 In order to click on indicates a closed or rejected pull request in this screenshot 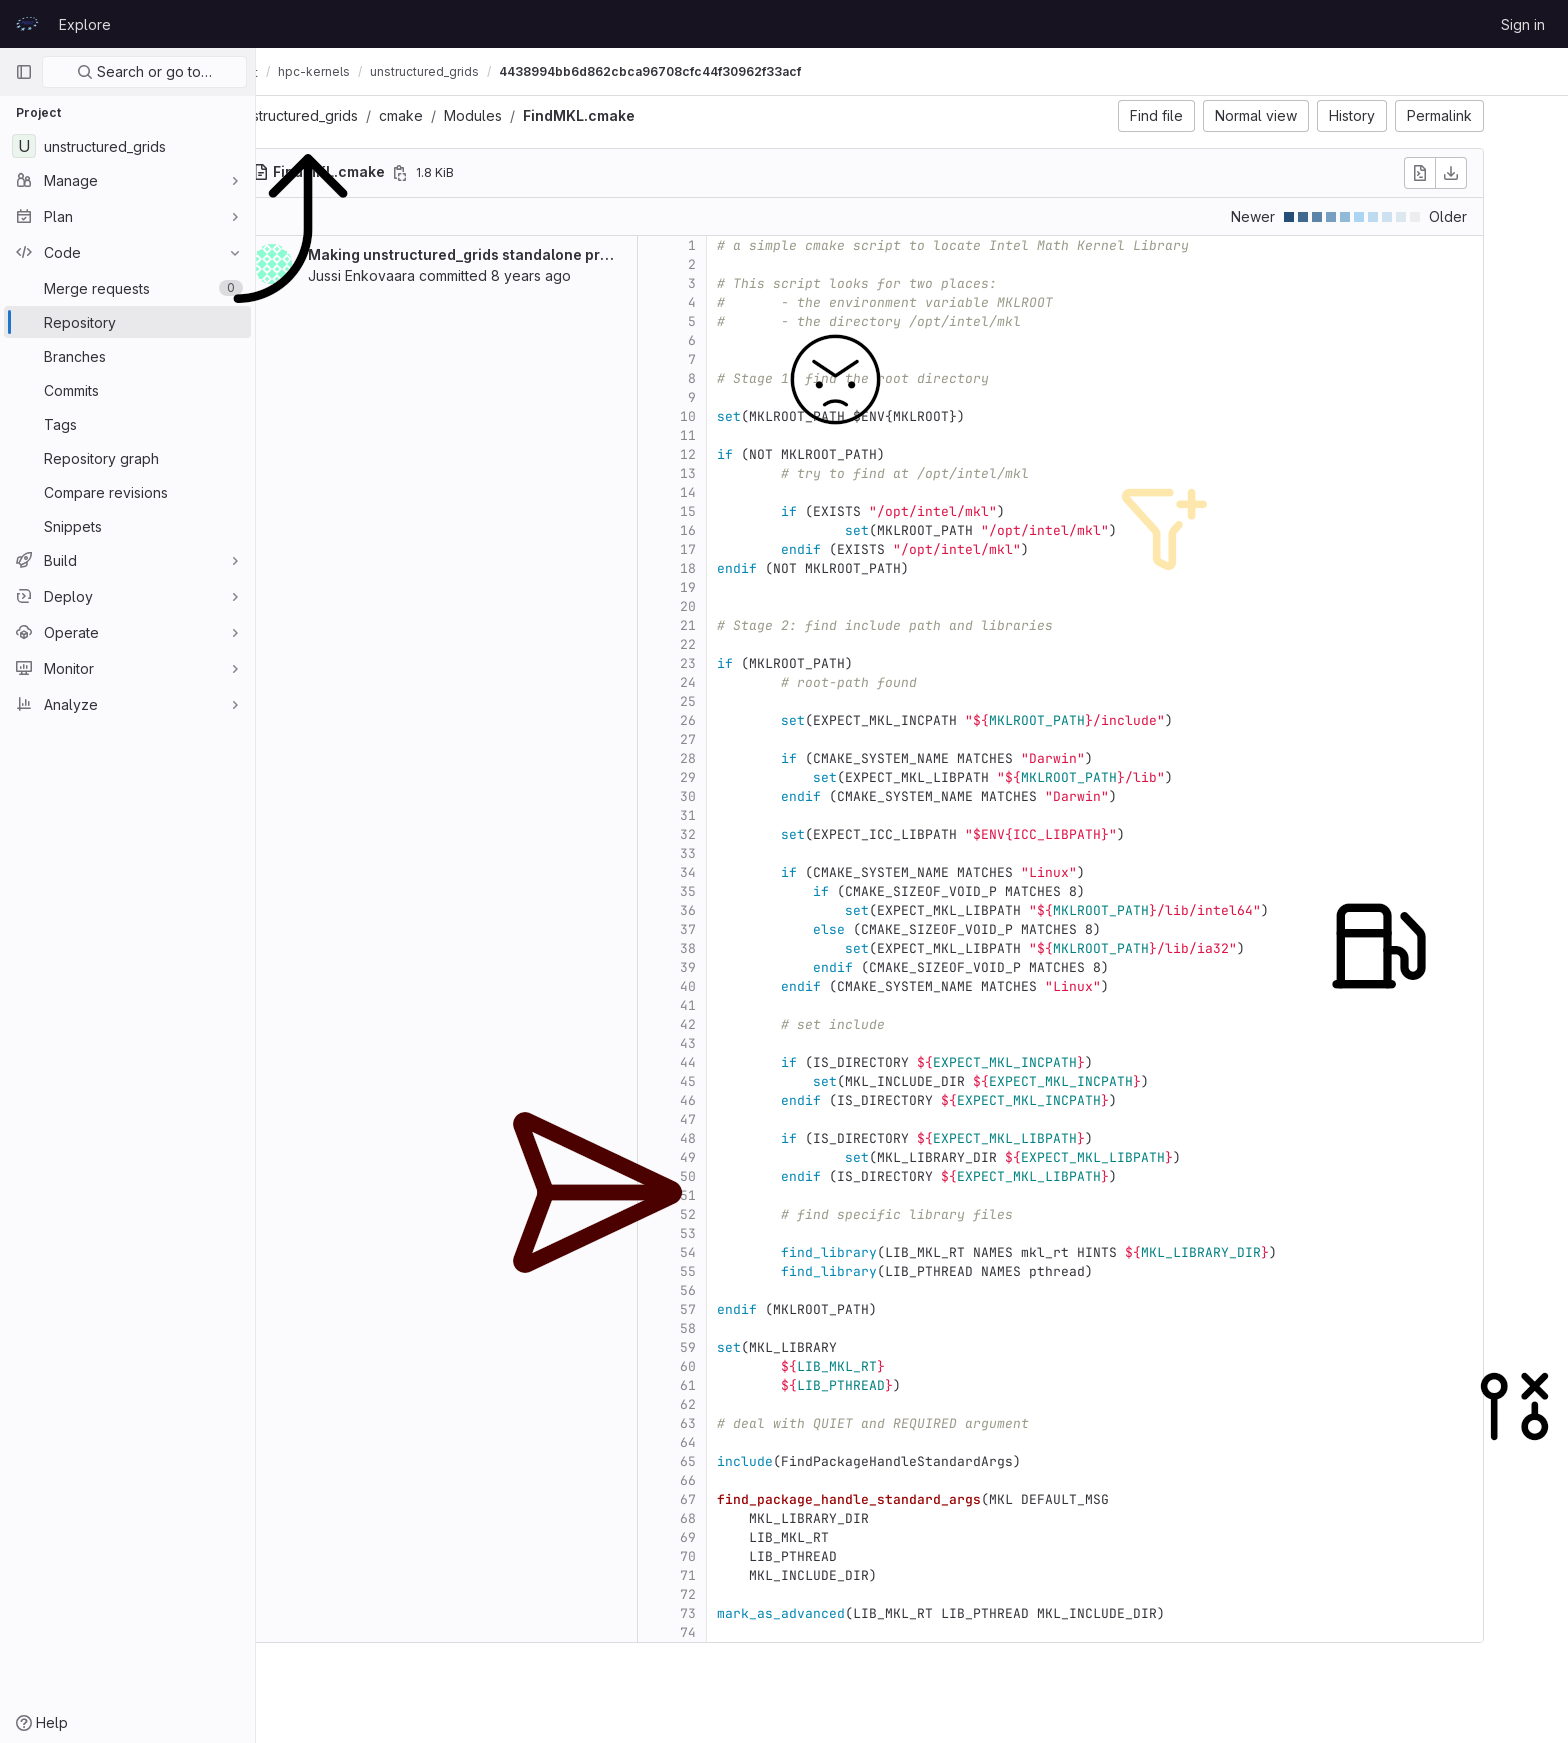, I will do `click(1514, 1406)`.